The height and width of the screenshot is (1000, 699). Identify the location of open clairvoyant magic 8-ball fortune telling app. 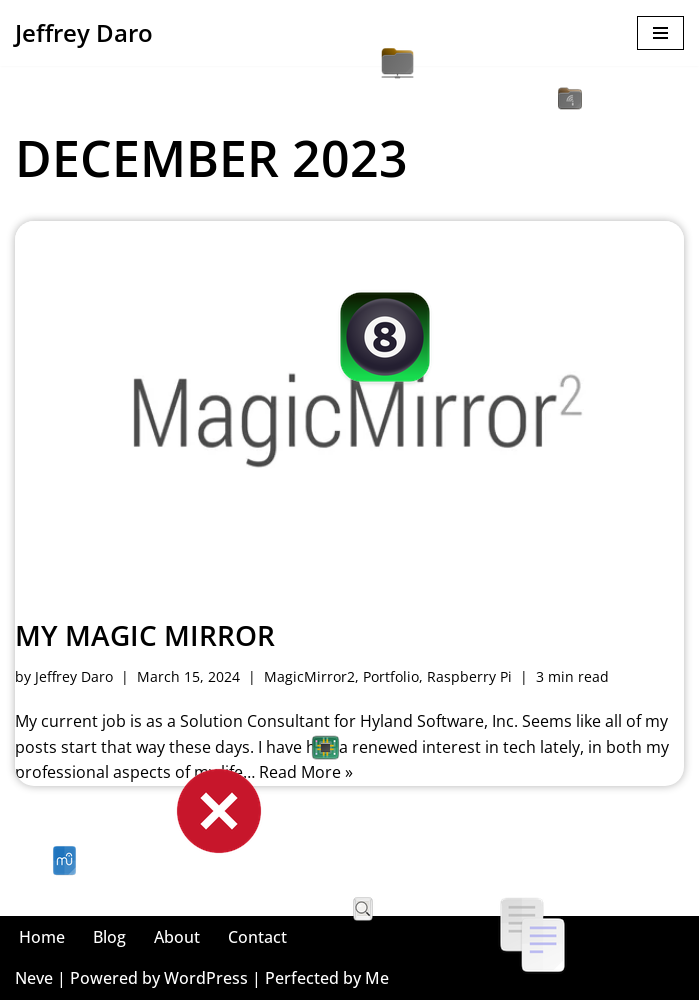
(385, 337).